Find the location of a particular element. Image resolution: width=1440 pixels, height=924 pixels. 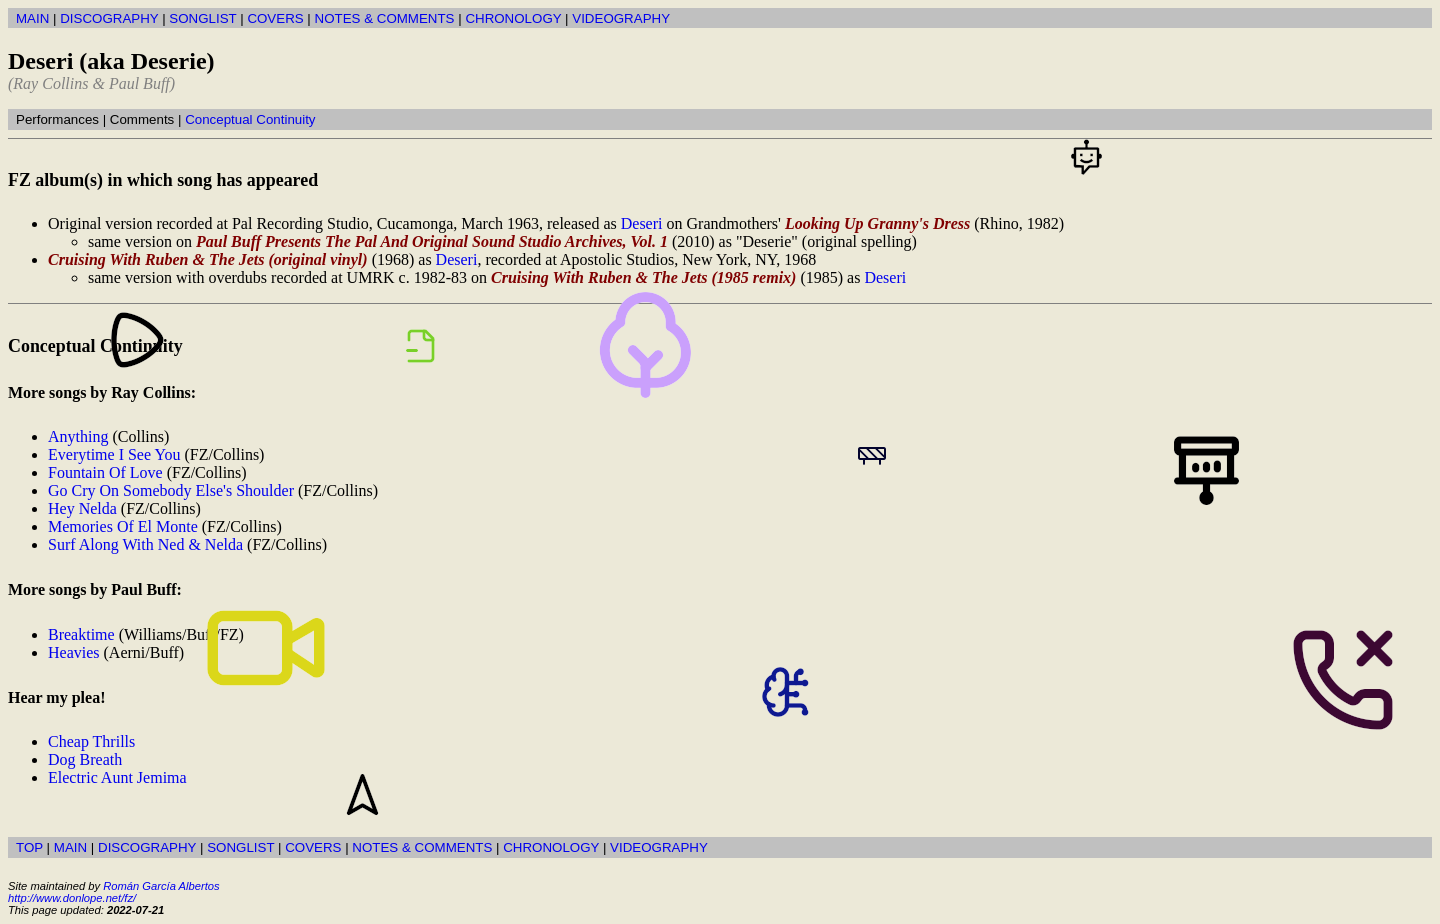

view presentation with charts is located at coordinates (1206, 466).